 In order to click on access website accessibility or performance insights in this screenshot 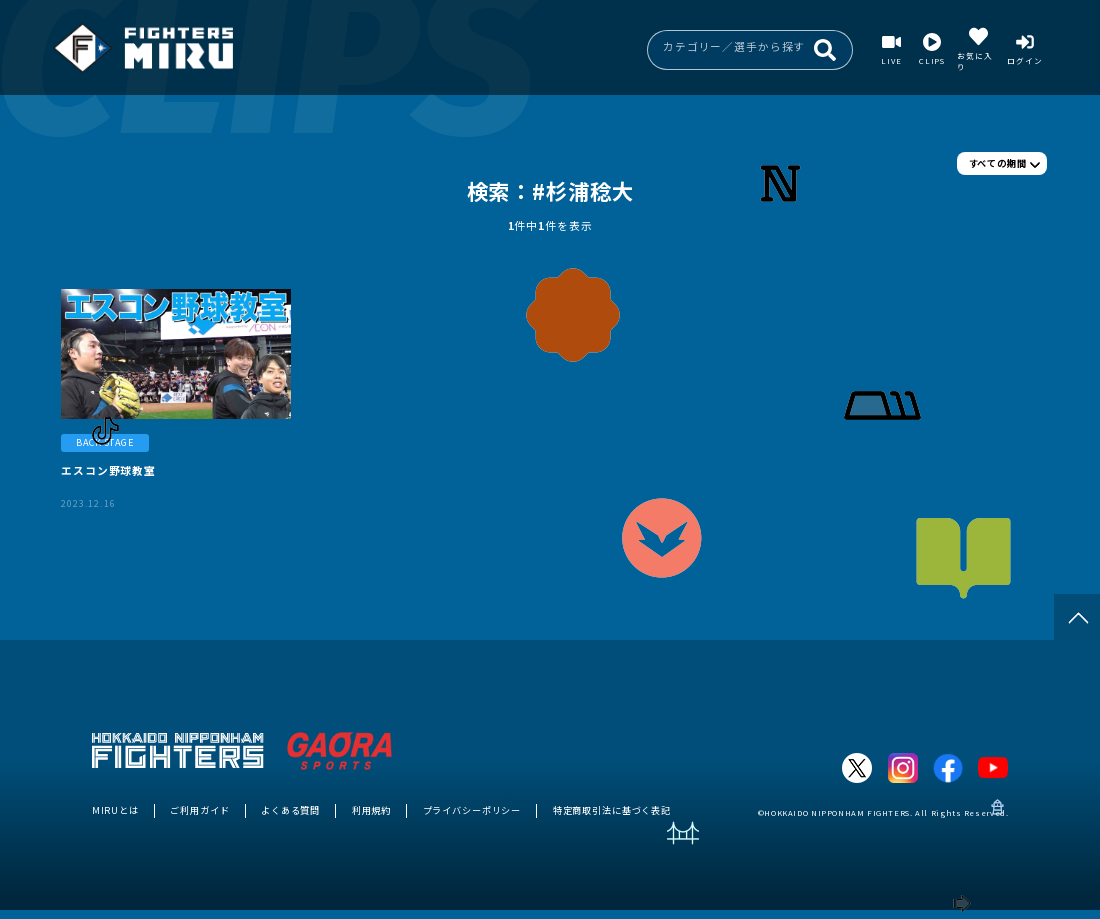, I will do `click(997, 807)`.